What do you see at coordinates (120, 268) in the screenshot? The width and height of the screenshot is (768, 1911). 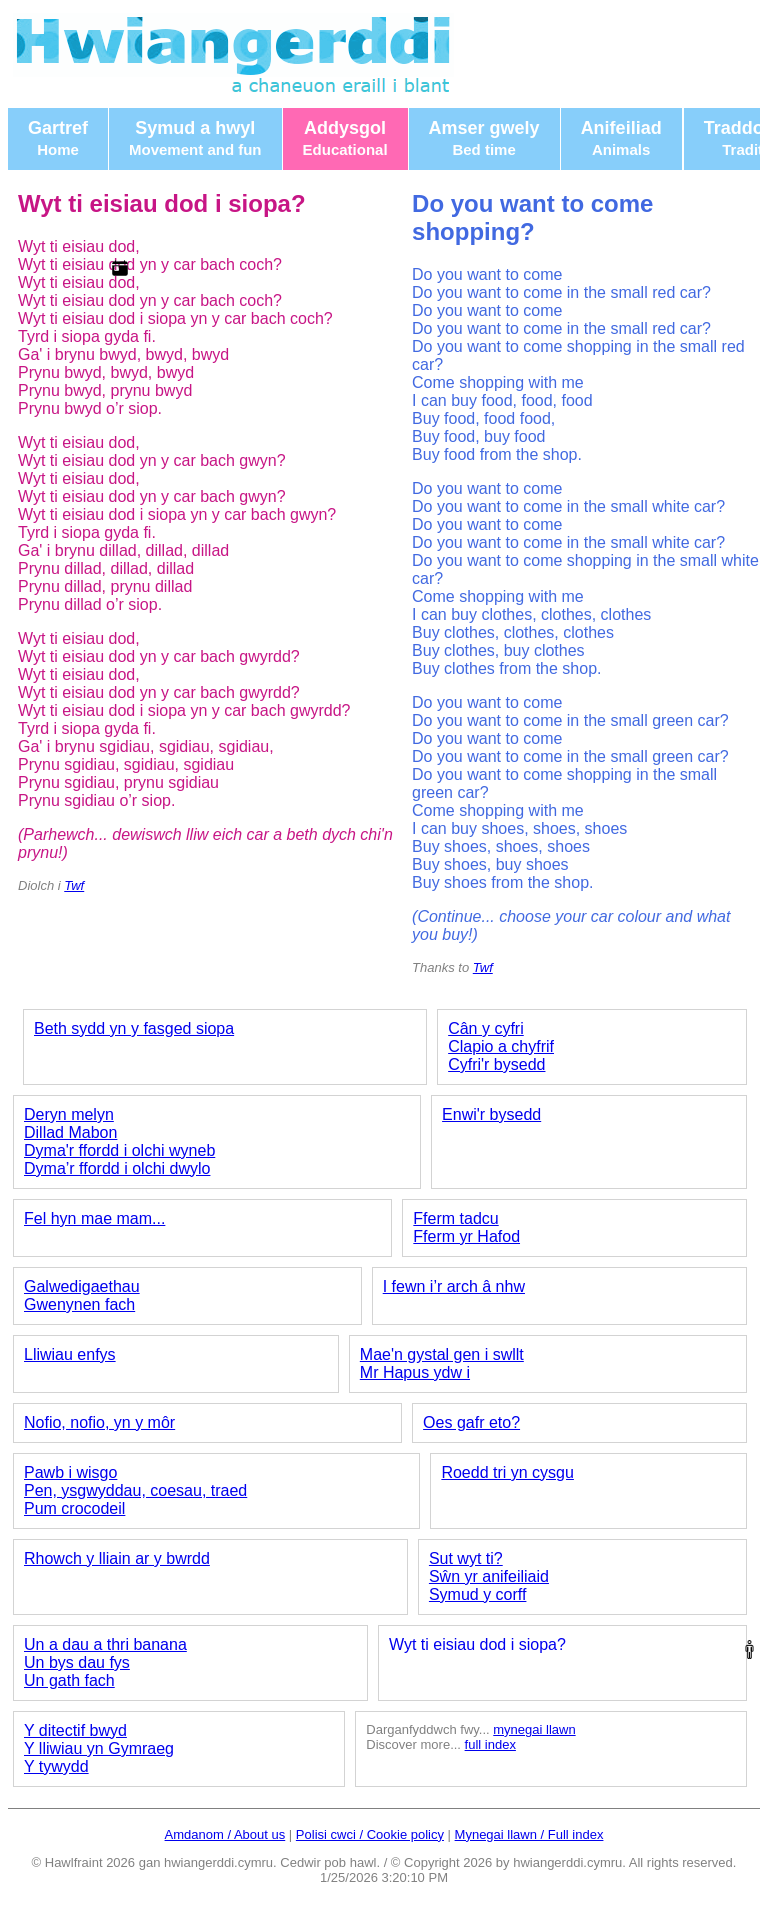 I see `view today's date or events` at bounding box center [120, 268].